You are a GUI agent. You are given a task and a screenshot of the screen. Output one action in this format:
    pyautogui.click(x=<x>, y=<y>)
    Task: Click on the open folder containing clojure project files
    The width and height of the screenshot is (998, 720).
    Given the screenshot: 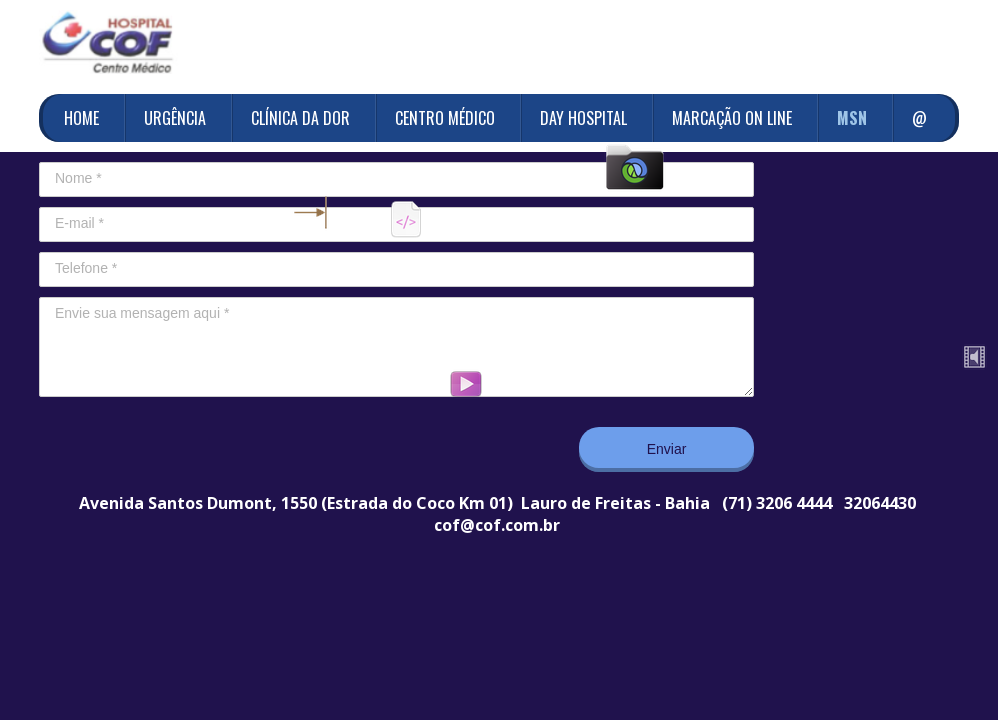 What is the action you would take?
    pyautogui.click(x=634, y=168)
    